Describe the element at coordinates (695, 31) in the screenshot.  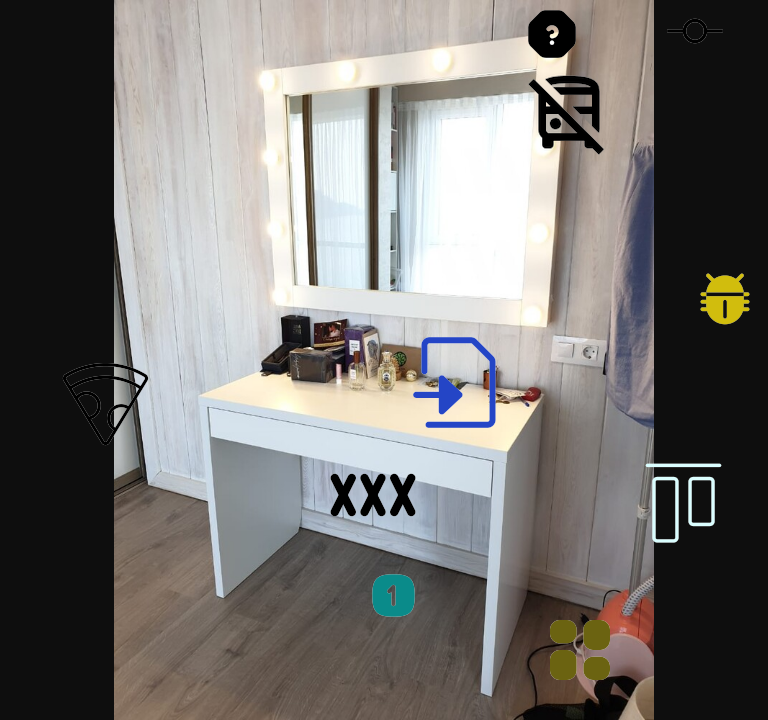
I see `view commit history in version control` at that location.